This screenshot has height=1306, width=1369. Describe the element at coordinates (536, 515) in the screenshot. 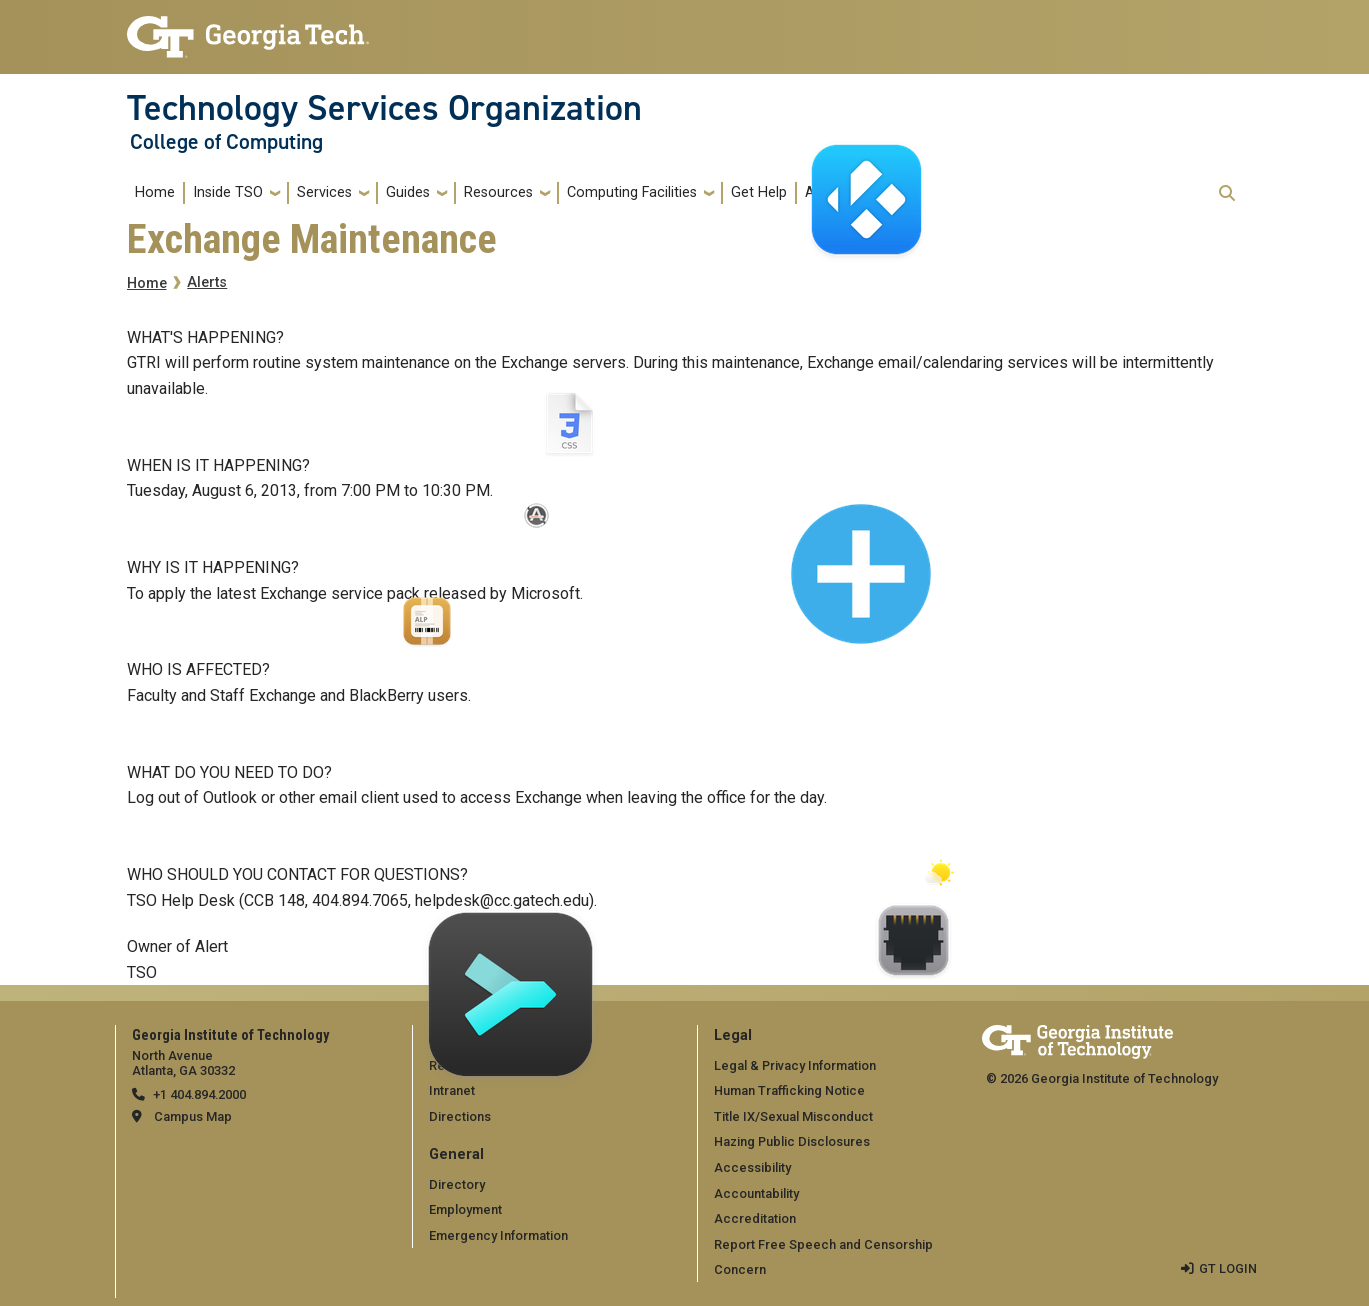

I see `open the system software update application` at that location.